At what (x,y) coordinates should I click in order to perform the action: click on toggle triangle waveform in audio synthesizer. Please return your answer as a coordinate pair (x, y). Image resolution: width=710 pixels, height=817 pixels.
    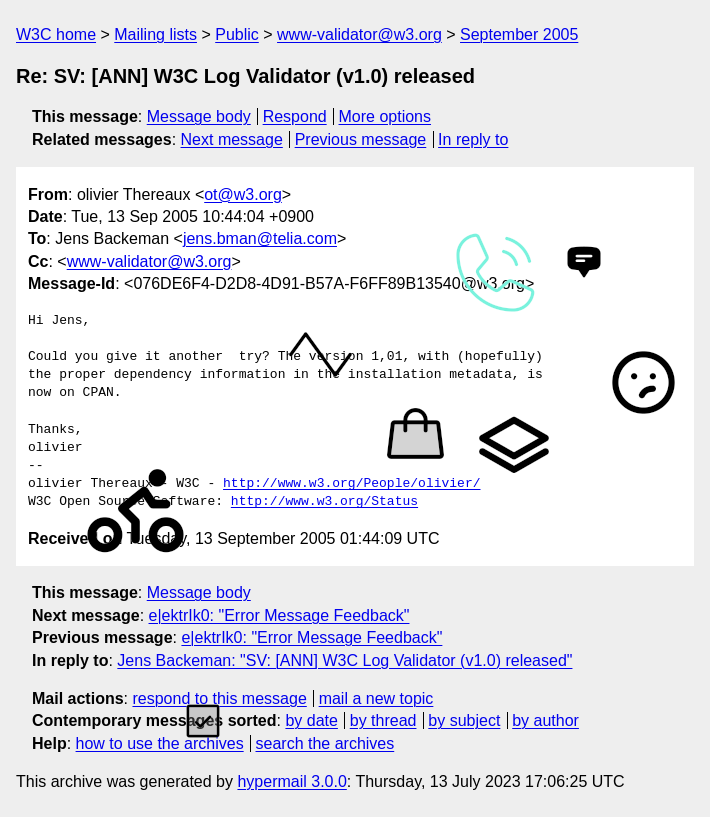
    Looking at the image, I should click on (320, 354).